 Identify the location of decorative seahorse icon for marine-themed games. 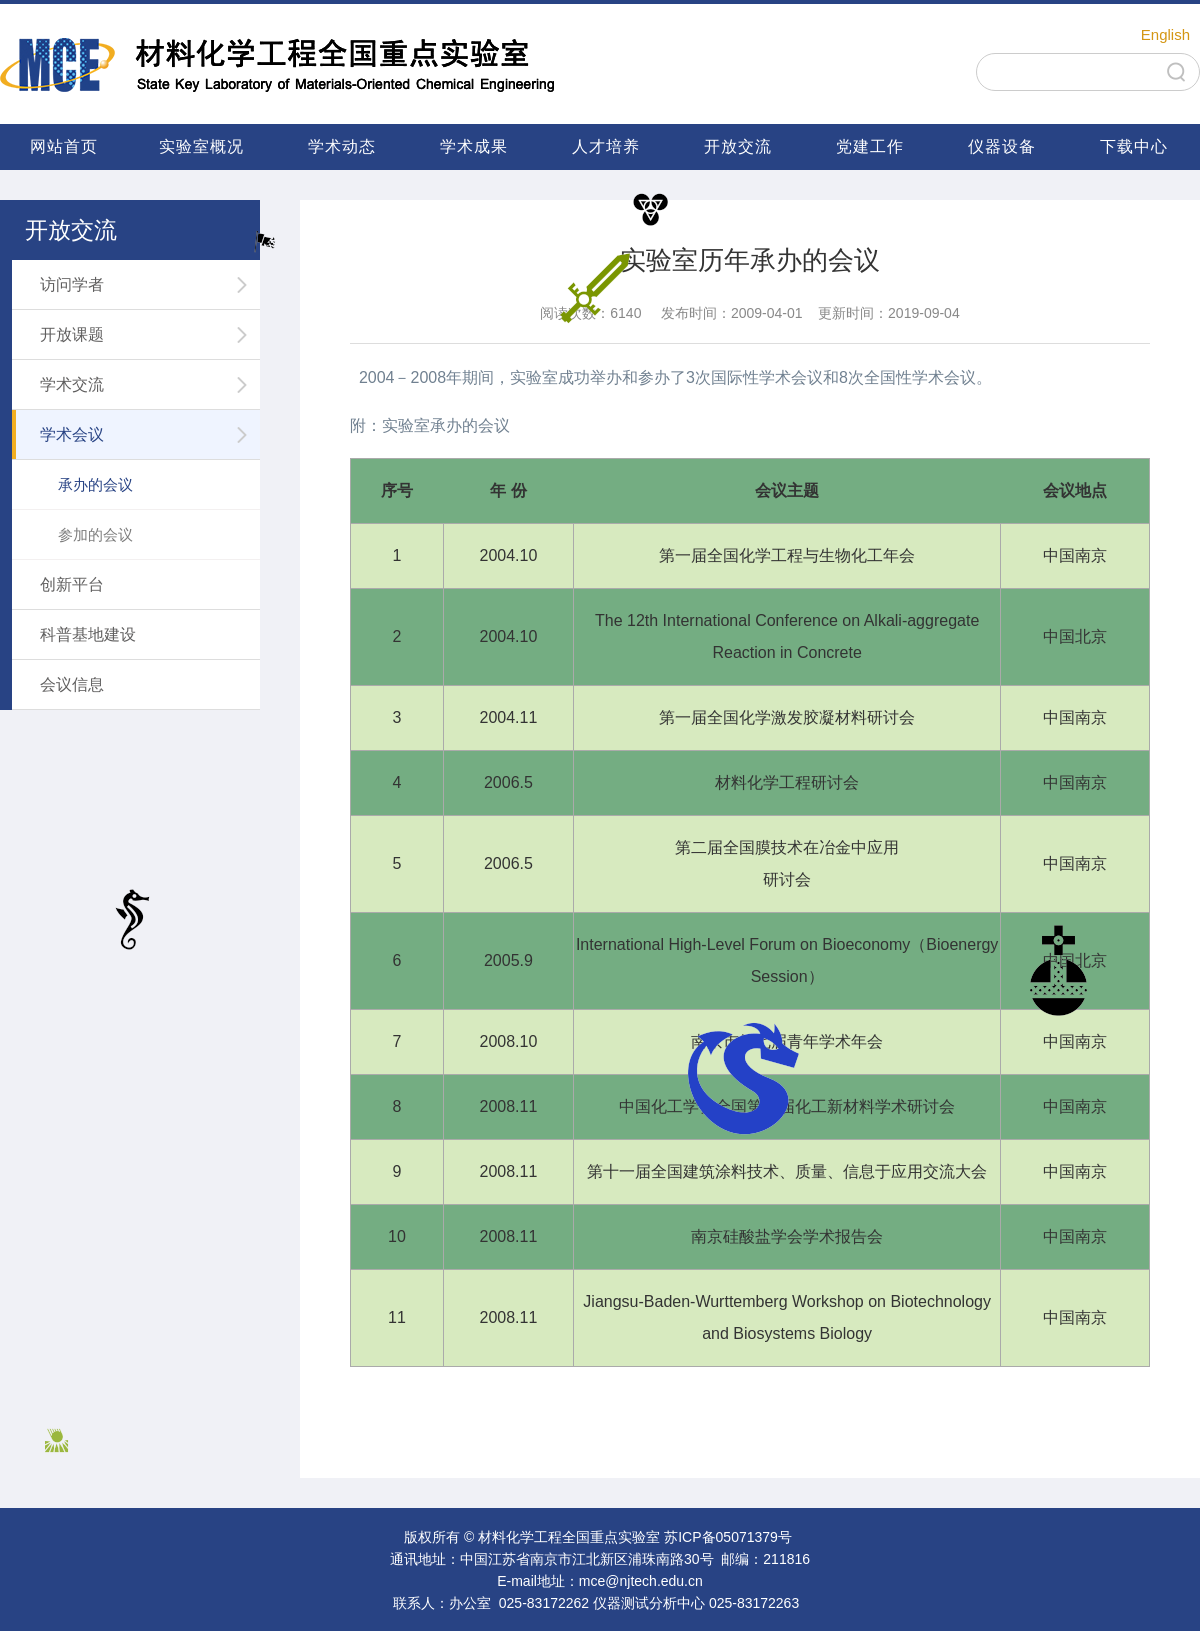
(132, 919).